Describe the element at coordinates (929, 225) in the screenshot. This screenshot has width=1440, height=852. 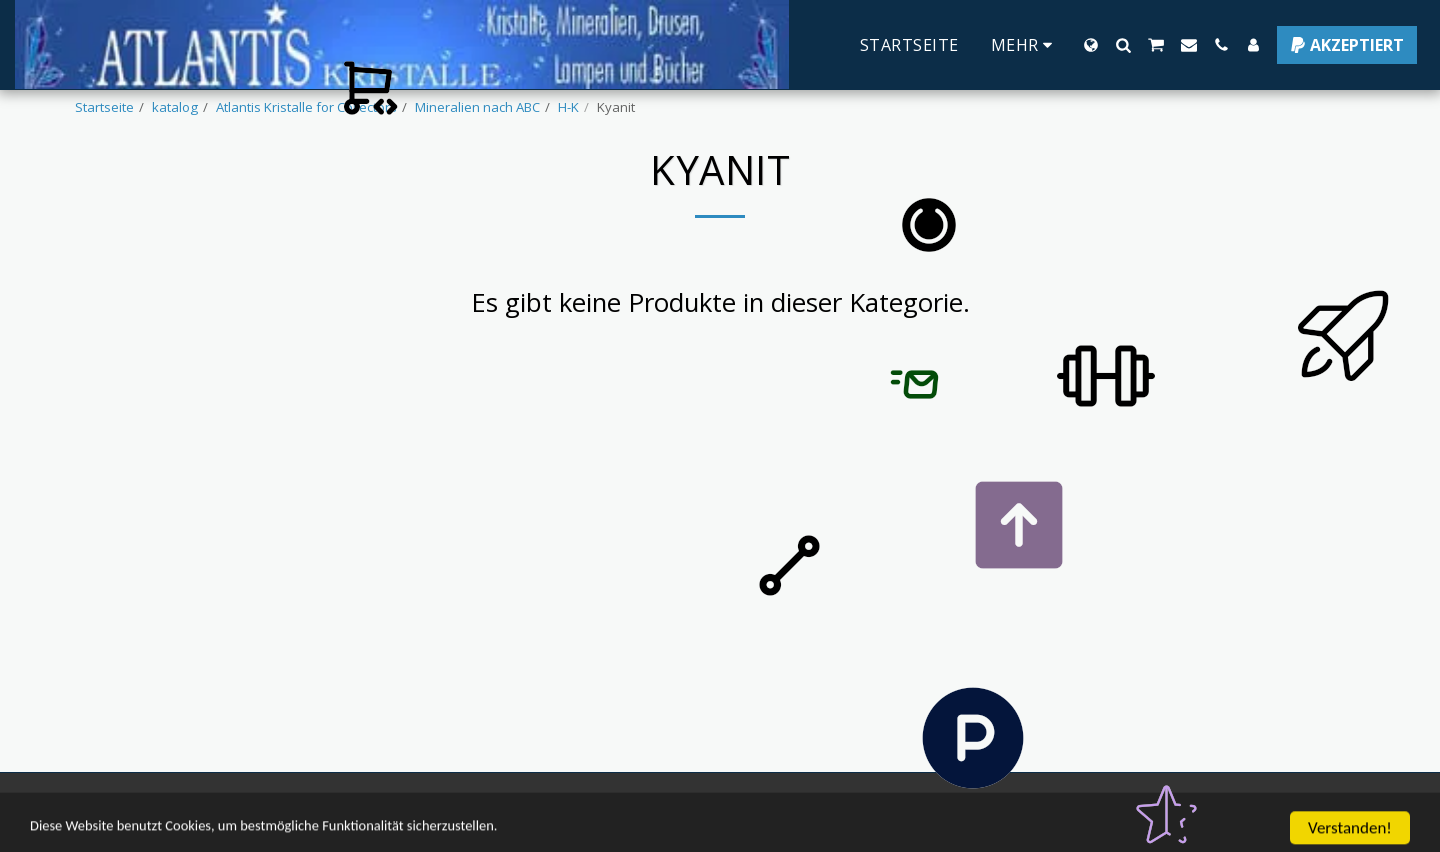
I see `indicates loading or processing in progress` at that location.